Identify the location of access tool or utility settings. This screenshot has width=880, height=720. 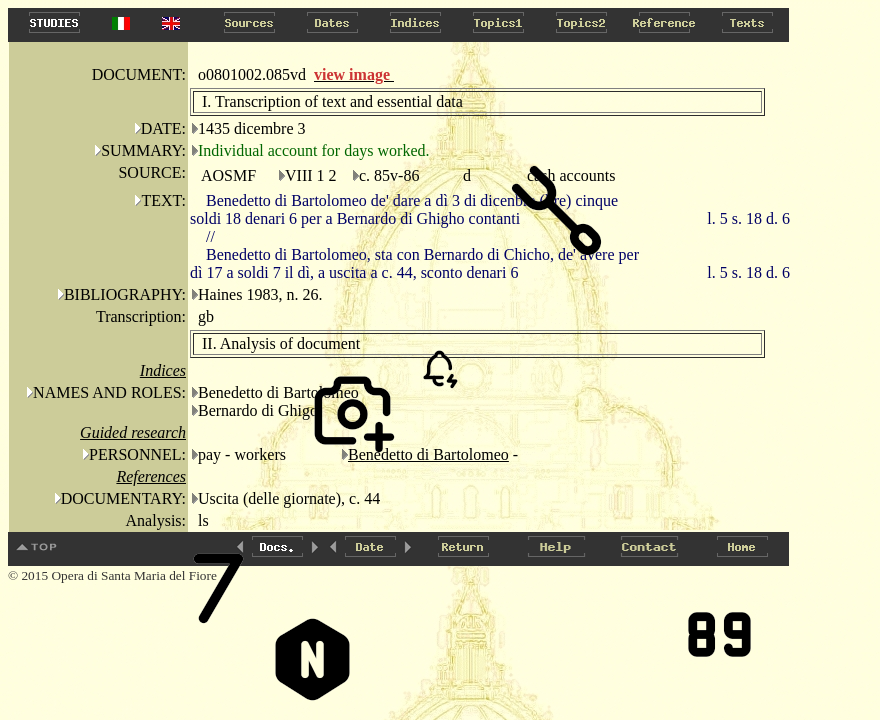
(556, 210).